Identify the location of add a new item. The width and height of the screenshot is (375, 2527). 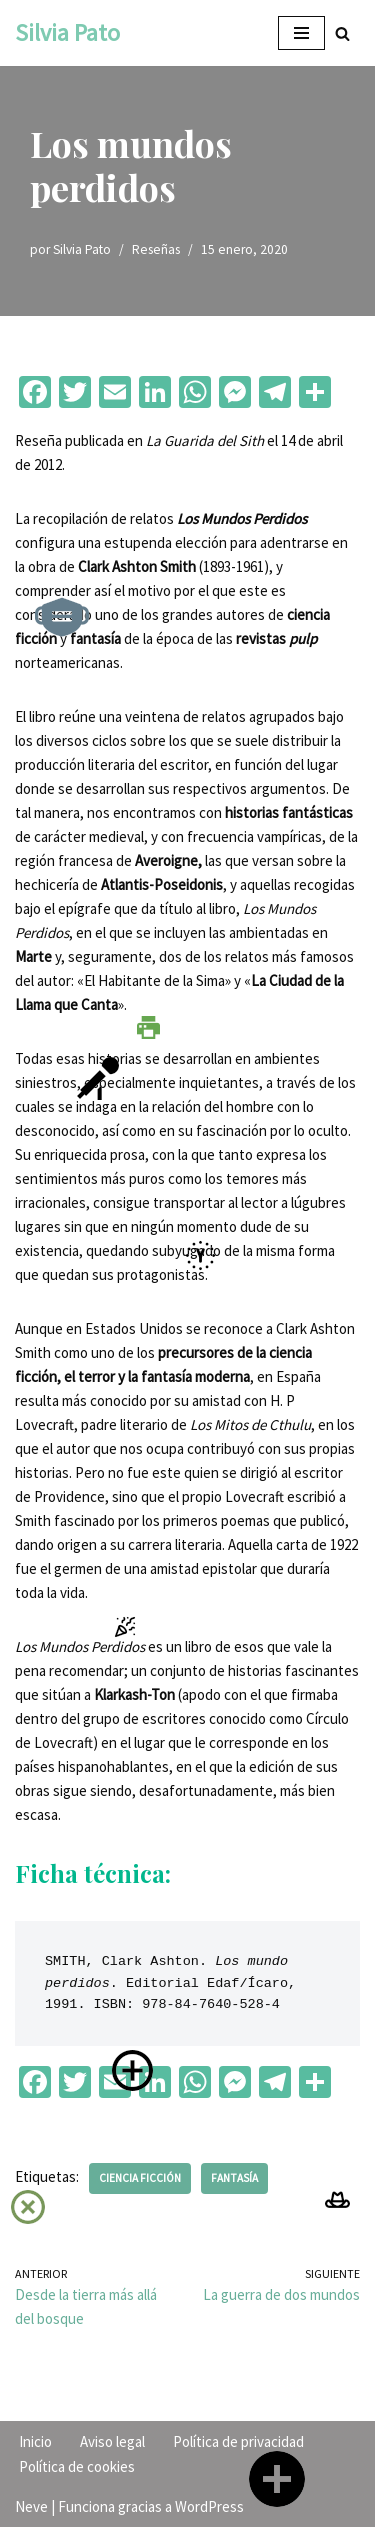
(277, 2479).